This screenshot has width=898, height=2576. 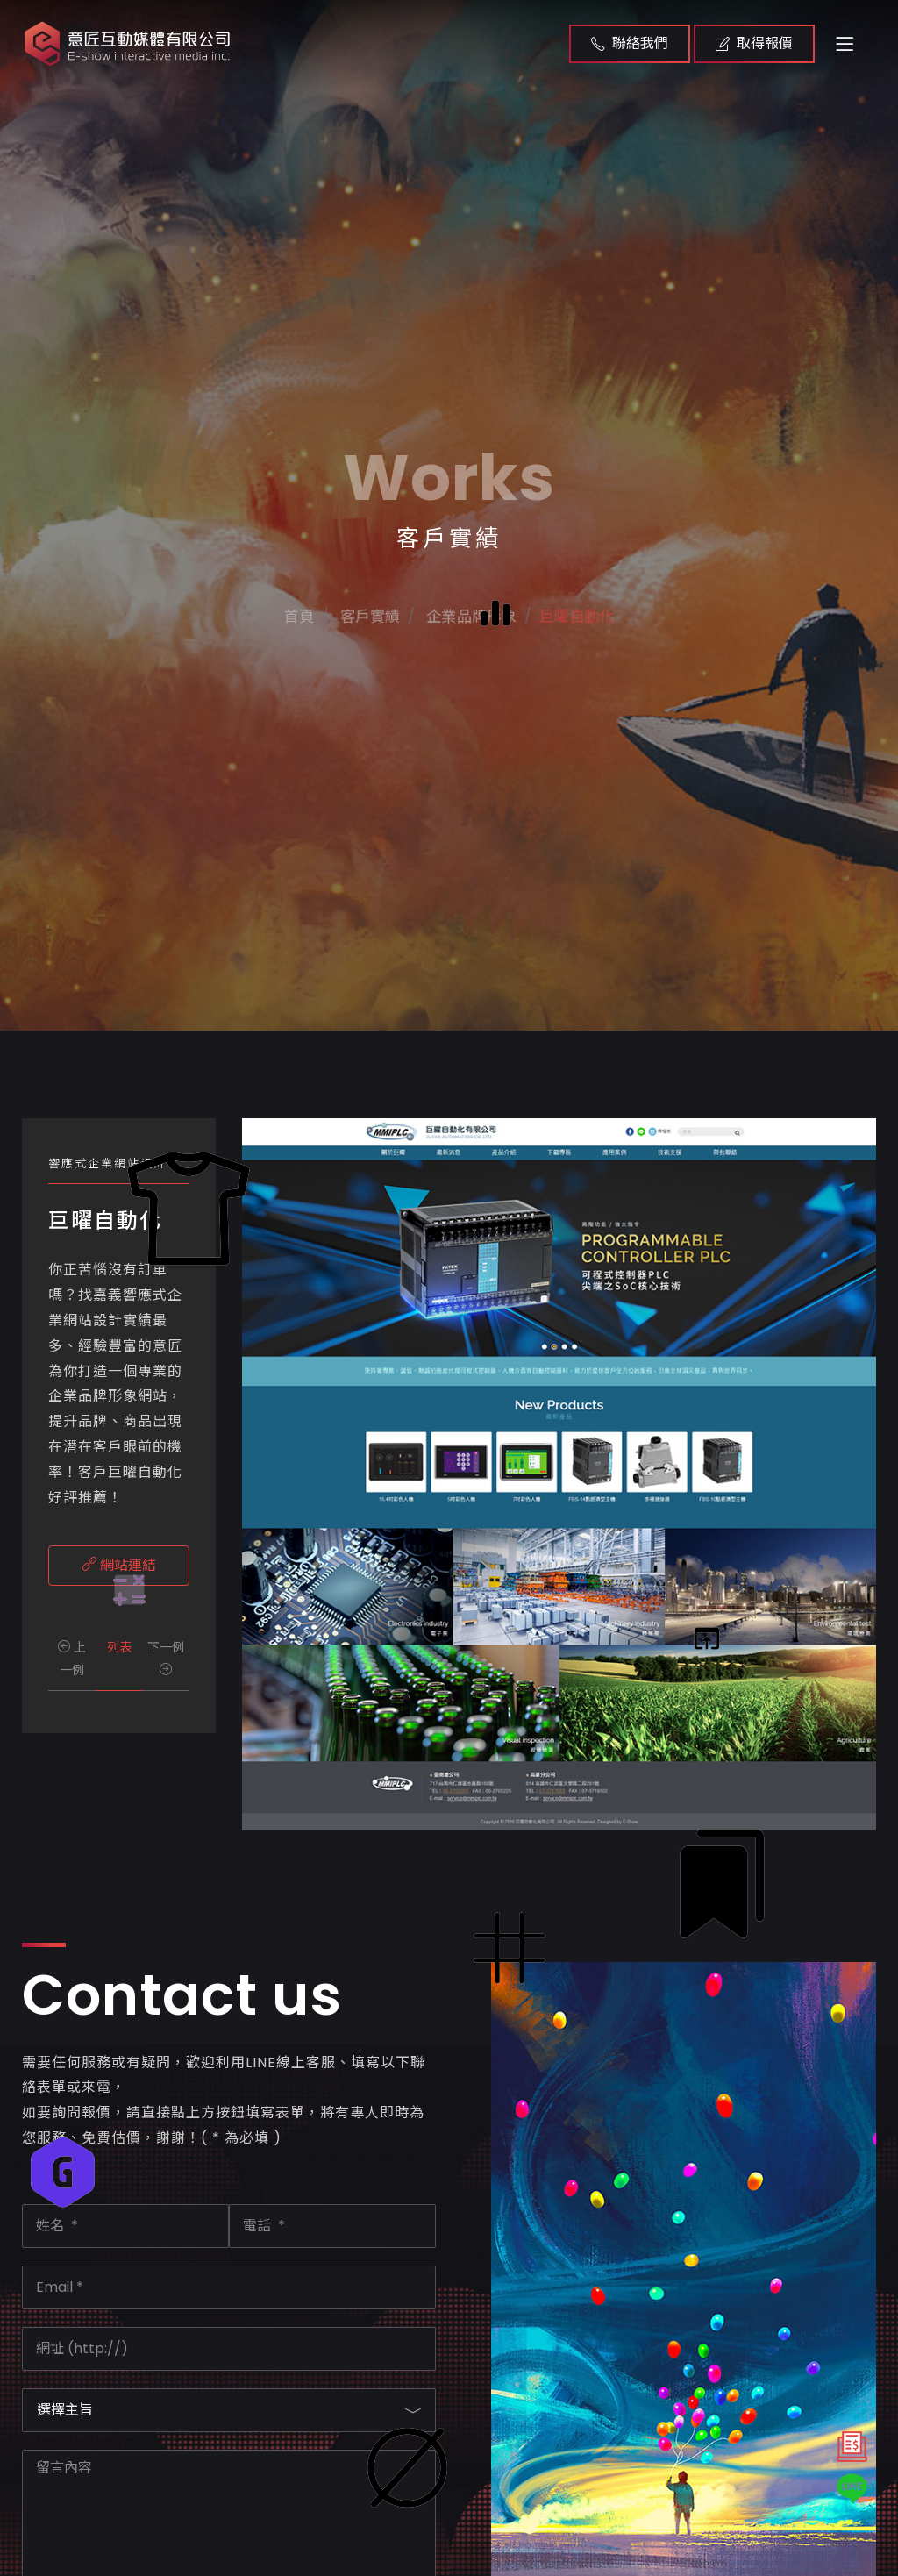 What do you see at coordinates (495, 613) in the screenshot?
I see `view analytics or statistics` at bounding box center [495, 613].